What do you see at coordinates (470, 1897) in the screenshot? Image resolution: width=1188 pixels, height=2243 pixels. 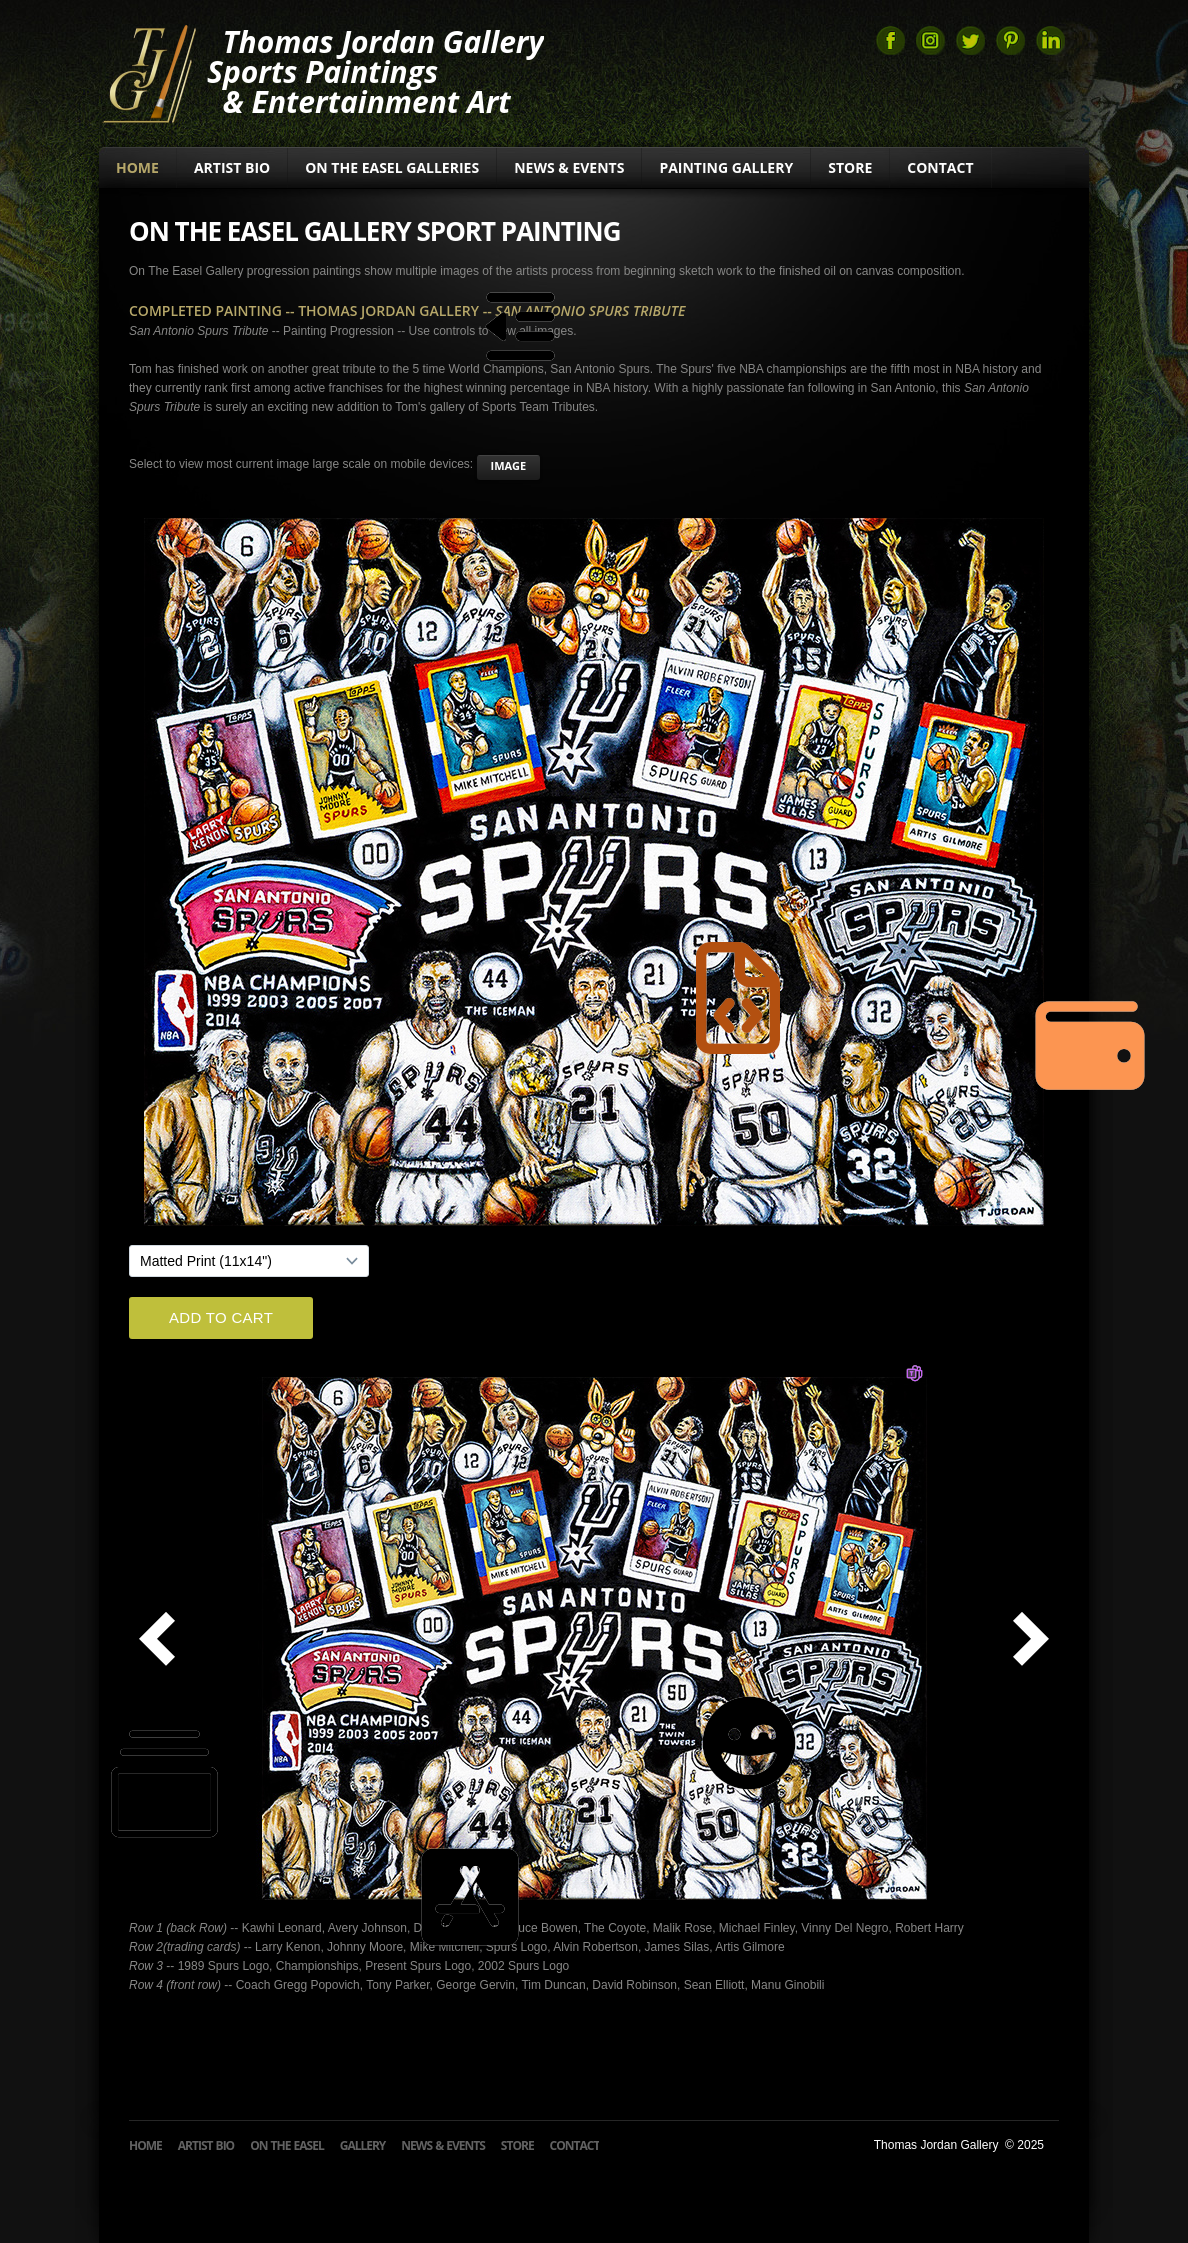 I see `open the apple app store` at bounding box center [470, 1897].